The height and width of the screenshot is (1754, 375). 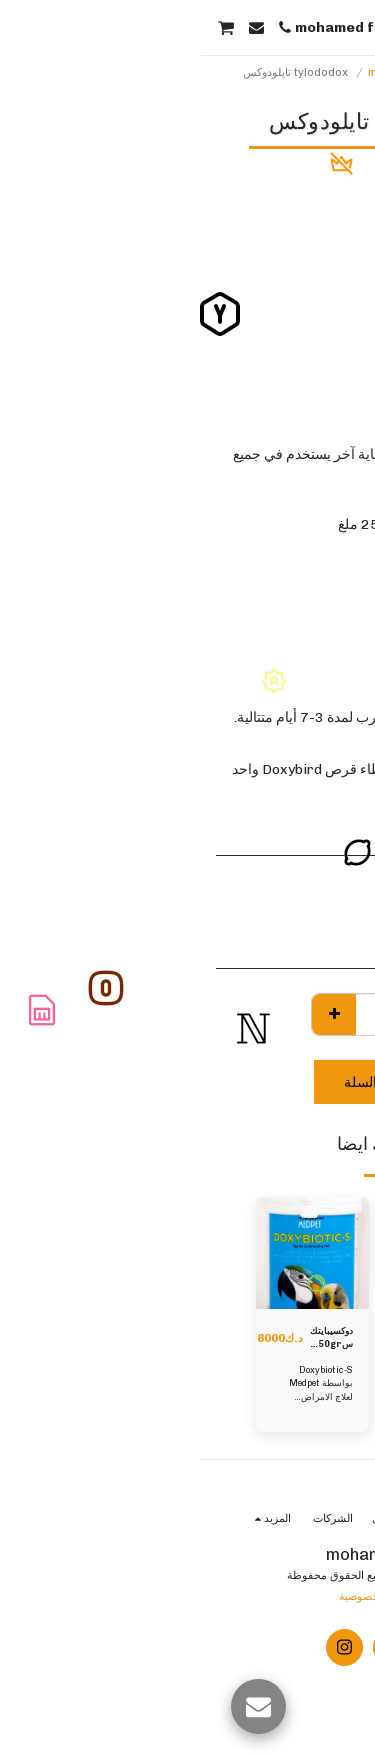 What do you see at coordinates (42, 1010) in the screenshot?
I see `manage sim card settings` at bounding box center [42, 1010].